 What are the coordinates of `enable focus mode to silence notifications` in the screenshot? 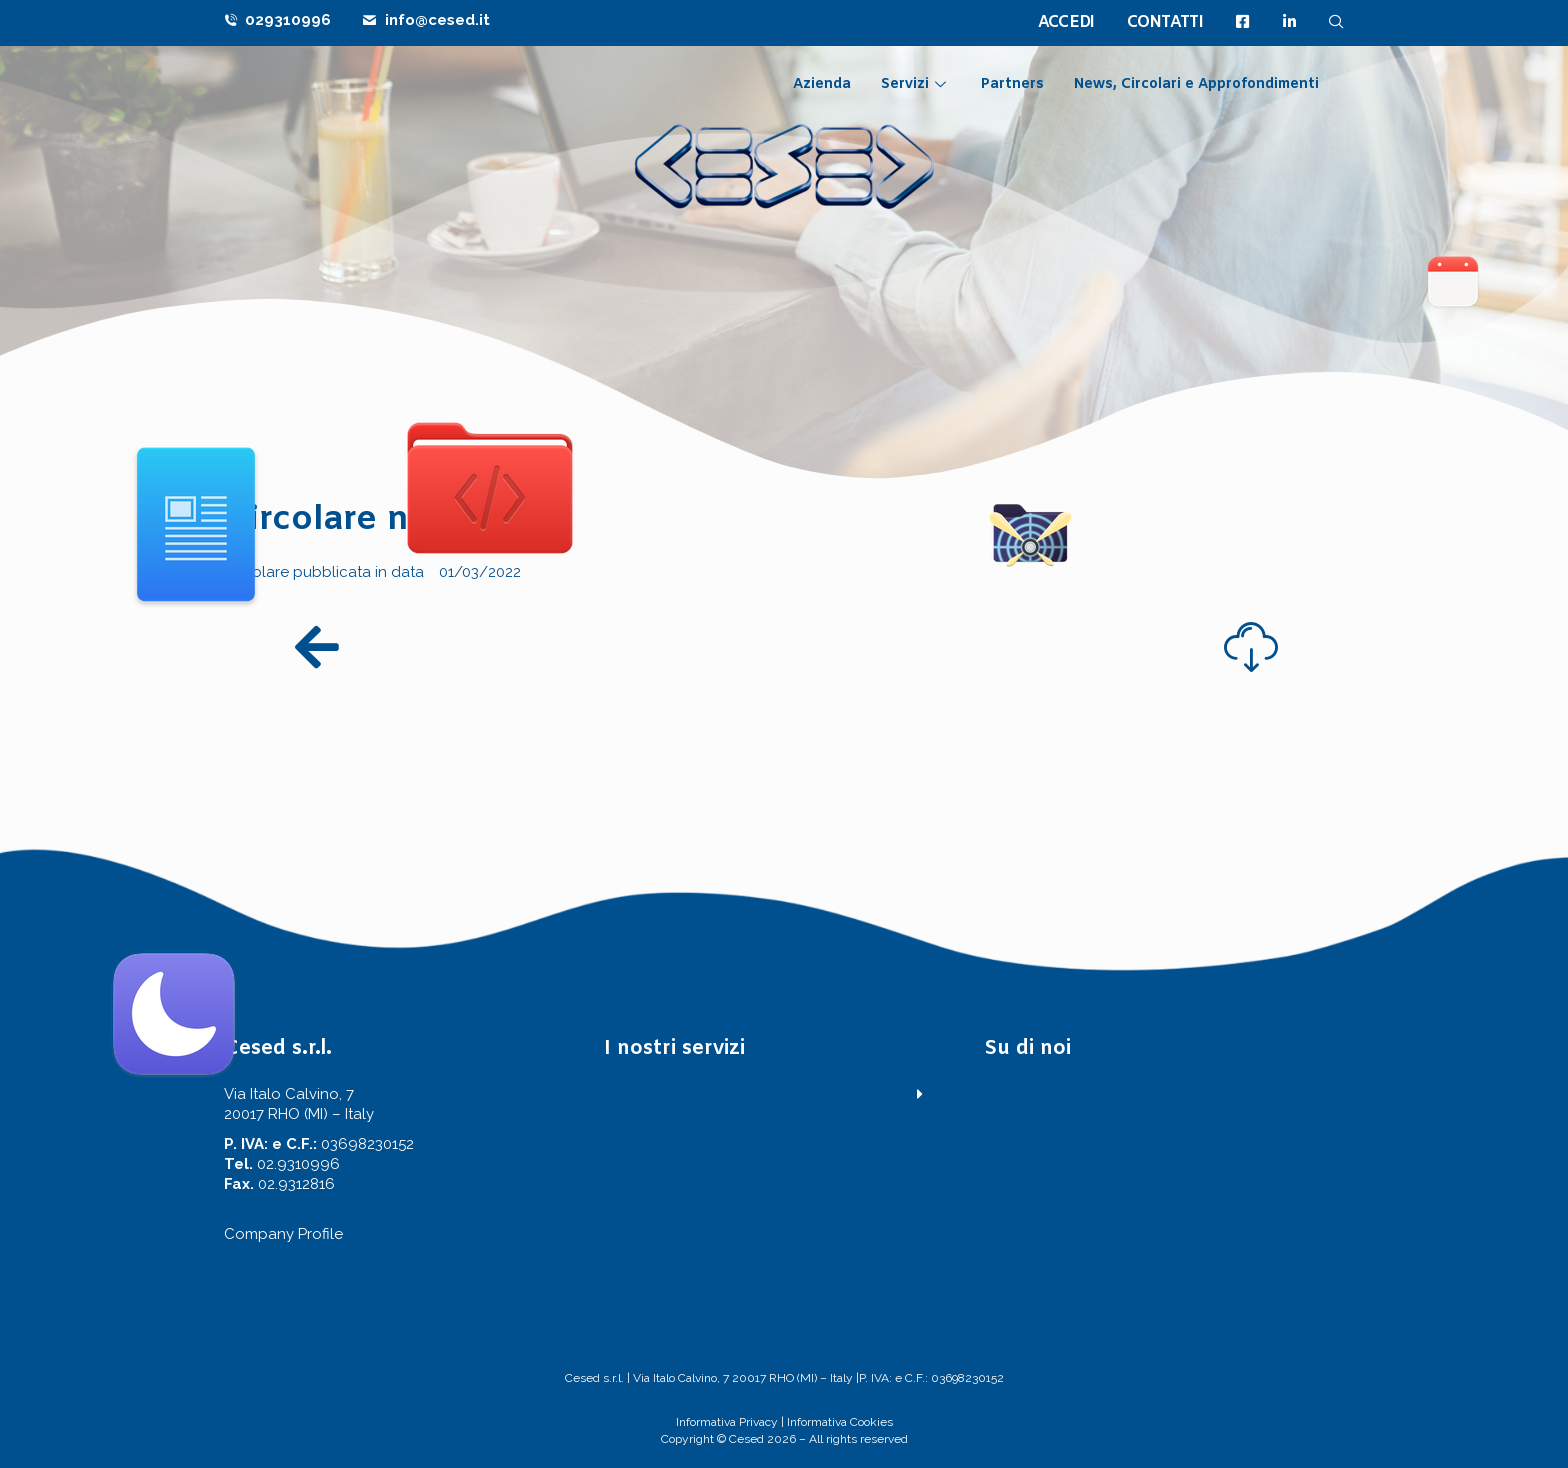 It's located at (174, 1014).